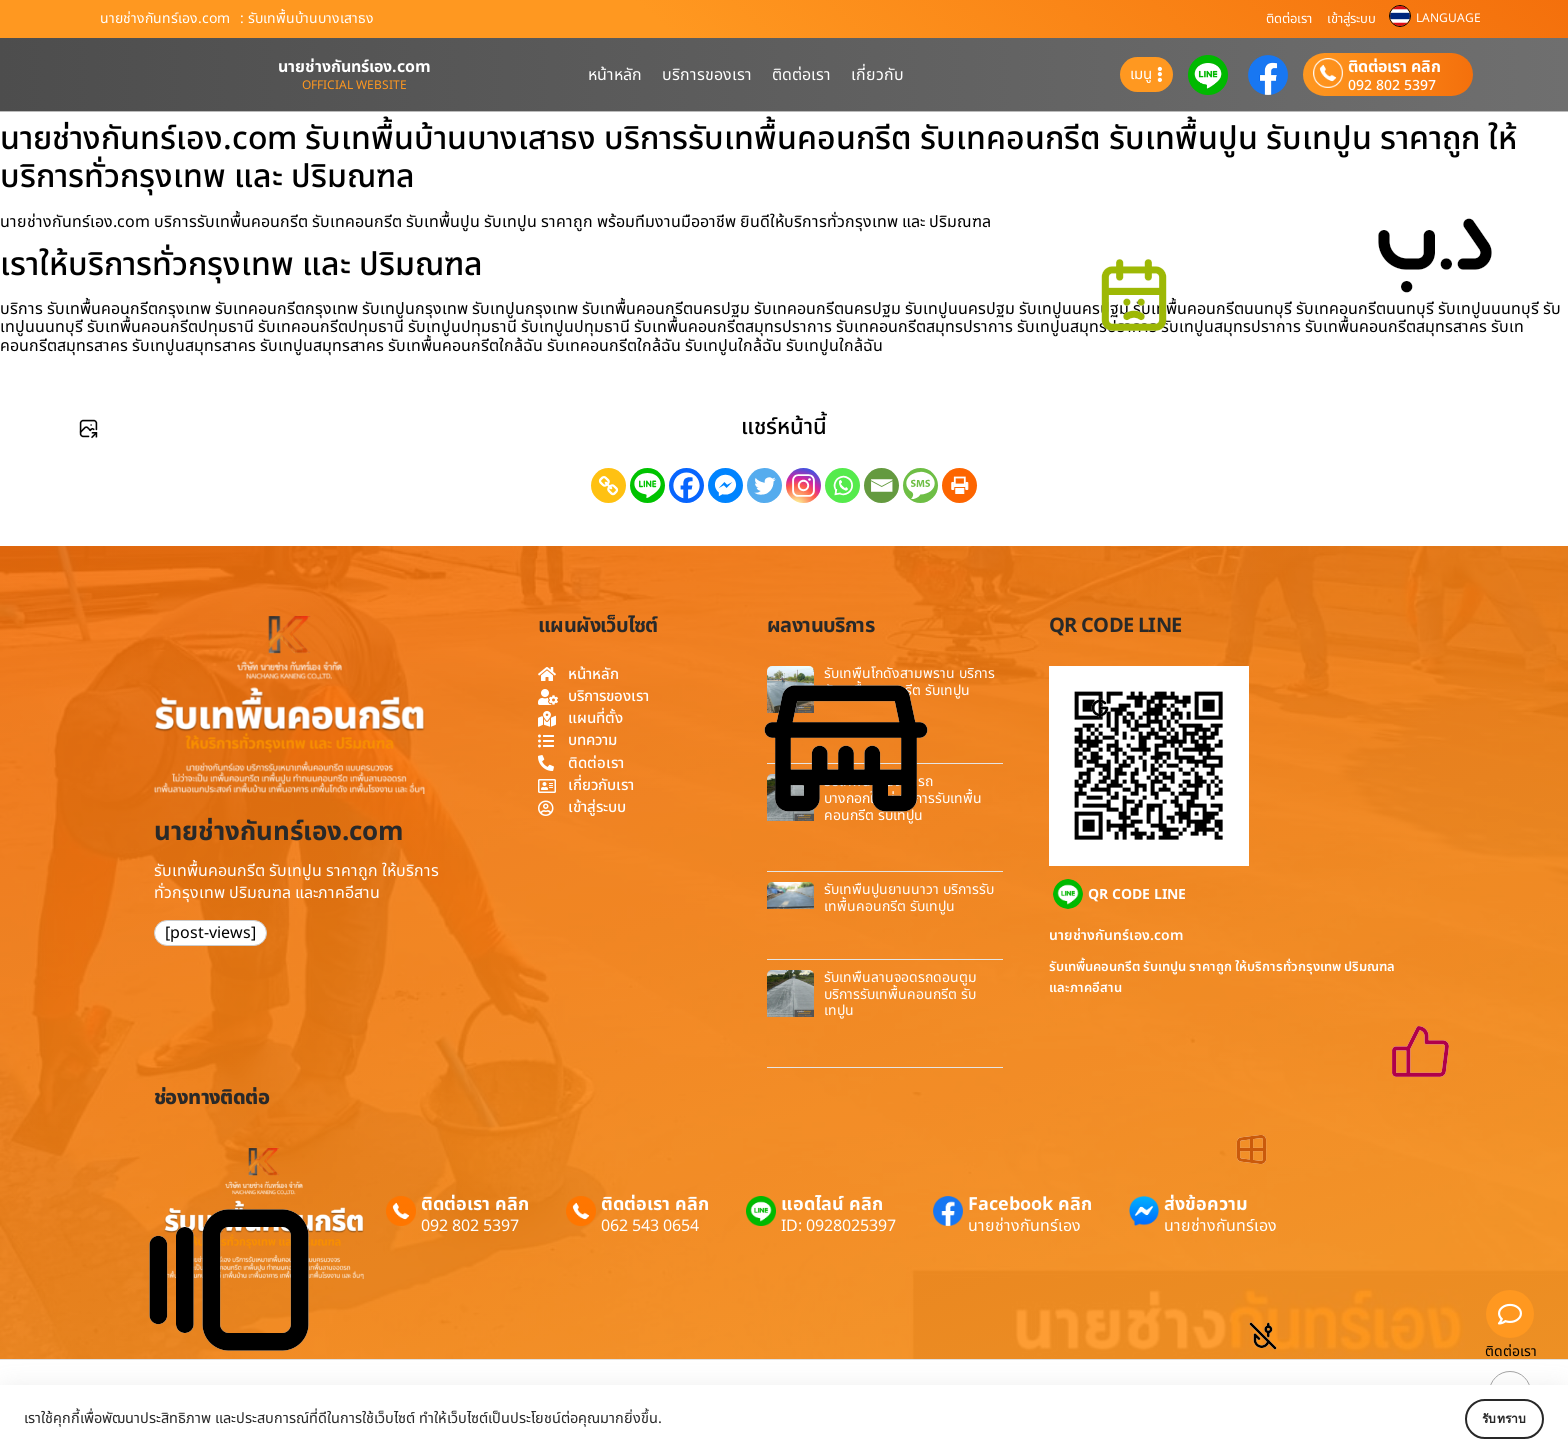  I want to click on like or approve content, so click(1420, 1054).